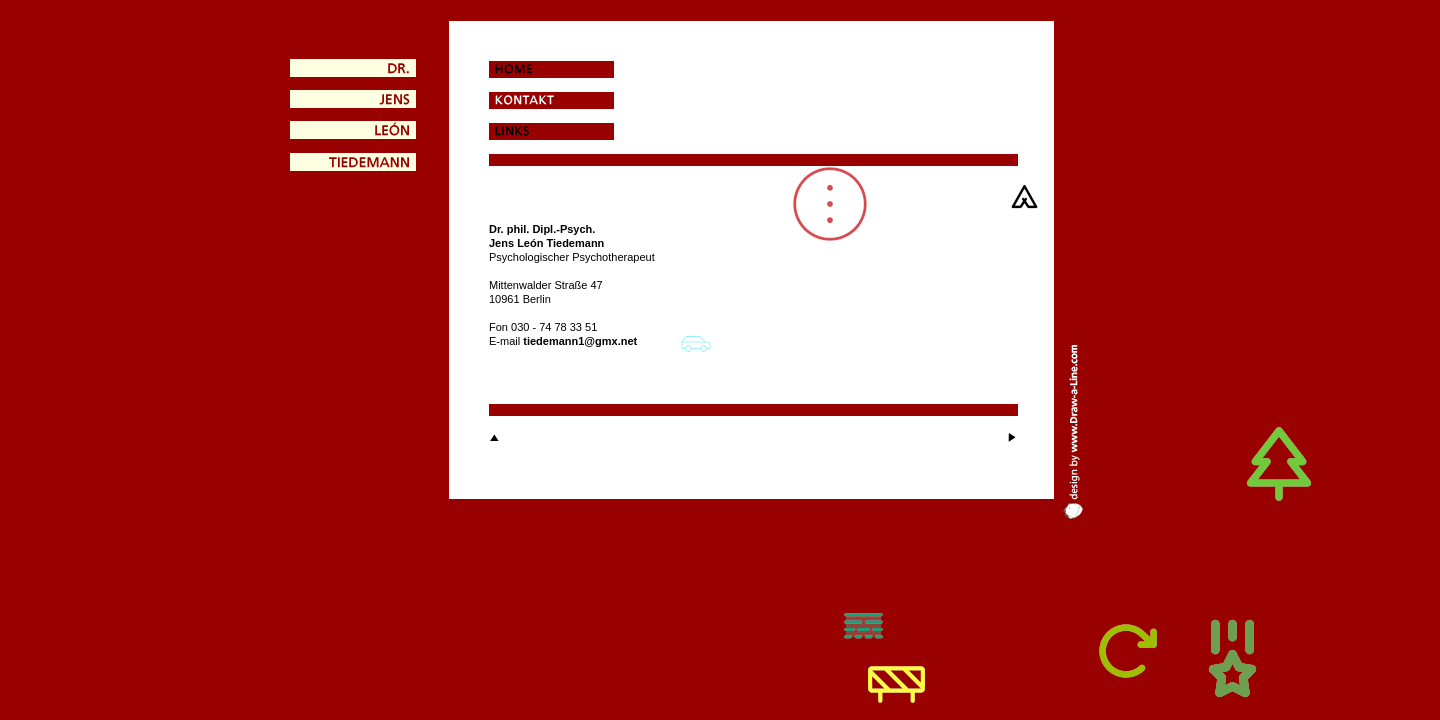 Image resolution: width=1440 pixels, height=720 pixels. I want to click on access more options or actions, so click(830, 204).